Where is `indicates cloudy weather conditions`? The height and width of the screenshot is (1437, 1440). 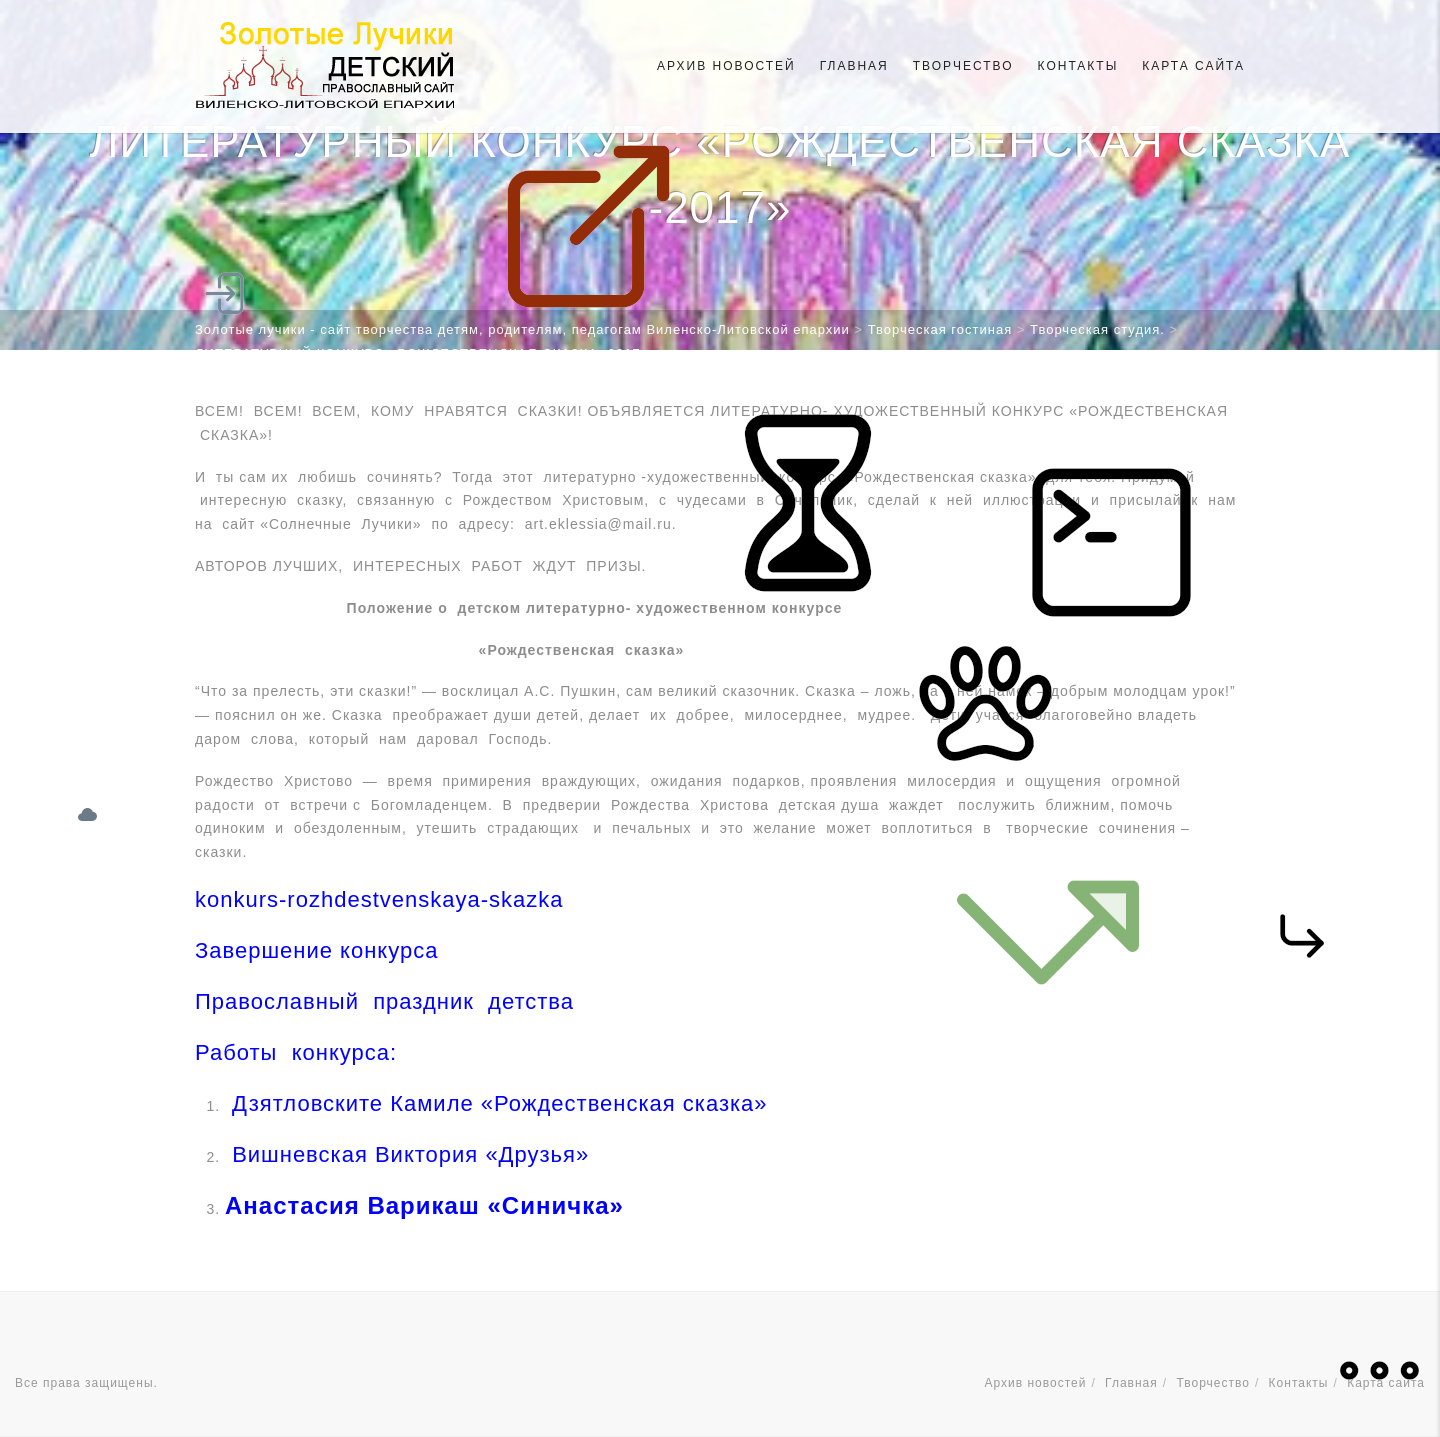 indicates cloudy weather conditions is located at coordinates (87, 814).